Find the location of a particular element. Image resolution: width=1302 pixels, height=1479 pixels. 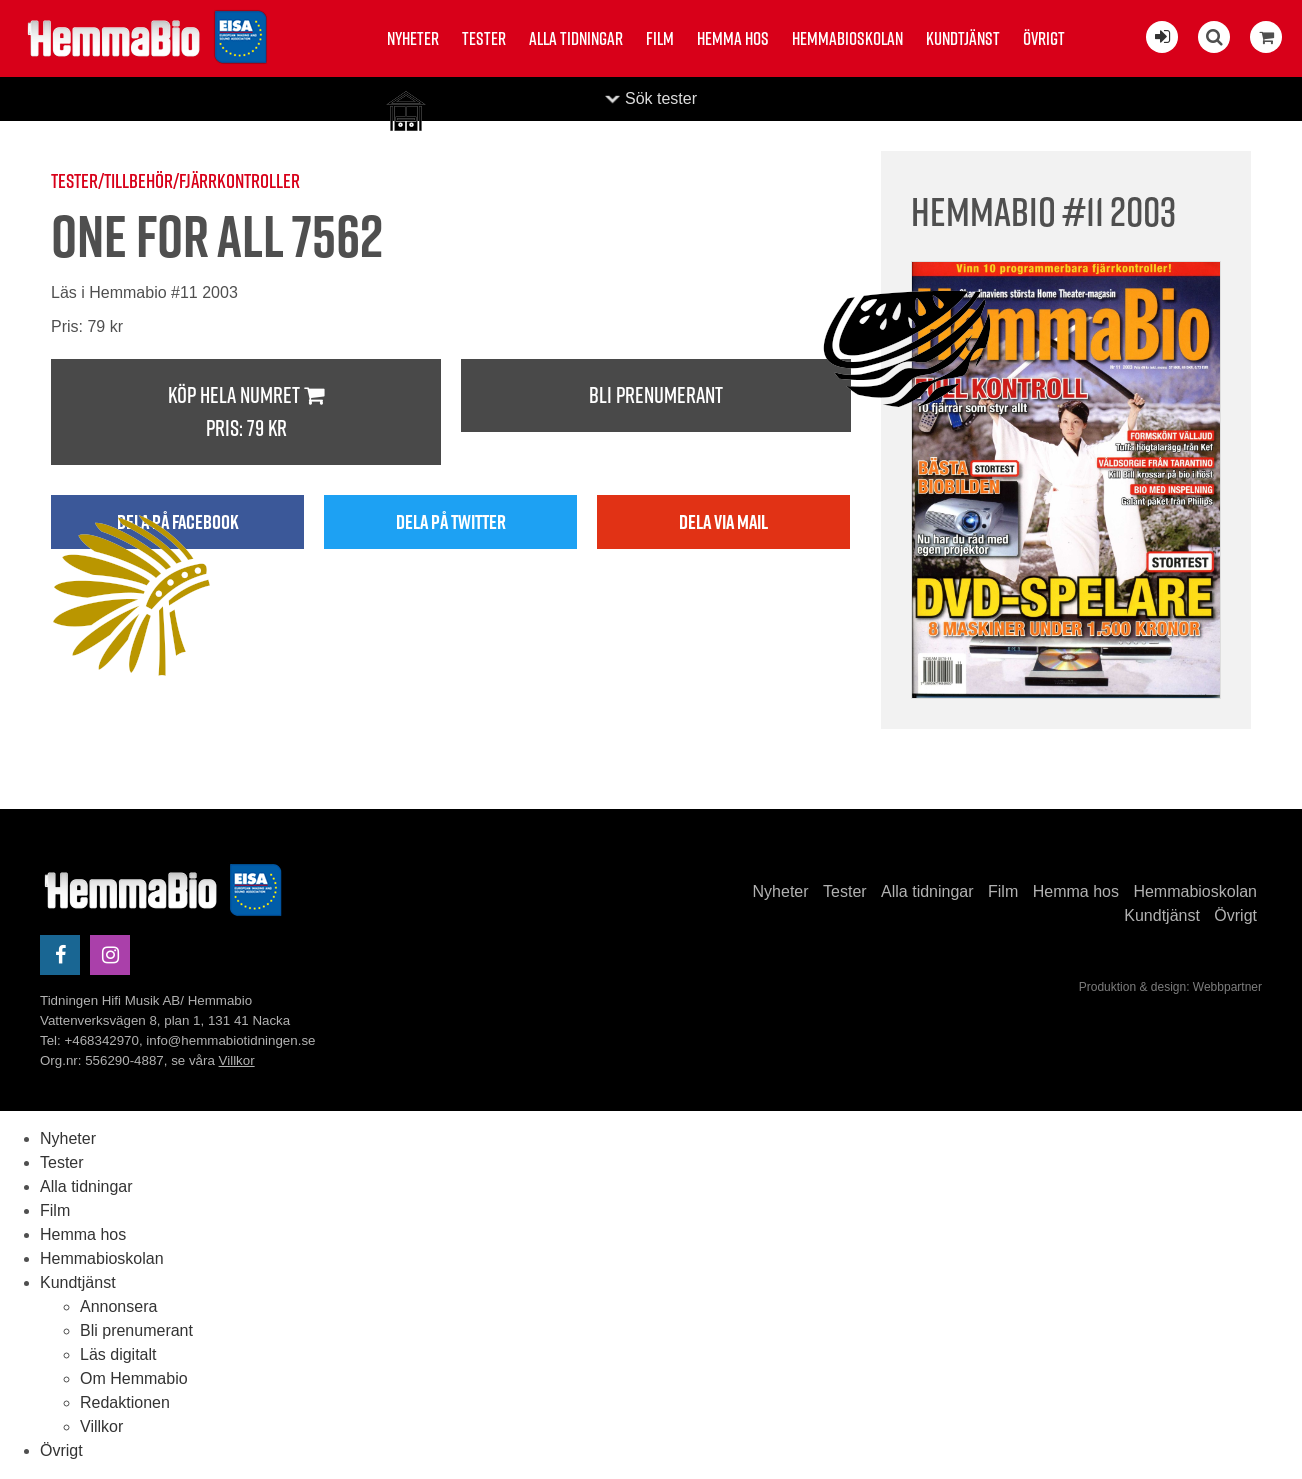

access temple or shrine location is located at coordinates (406, 111).